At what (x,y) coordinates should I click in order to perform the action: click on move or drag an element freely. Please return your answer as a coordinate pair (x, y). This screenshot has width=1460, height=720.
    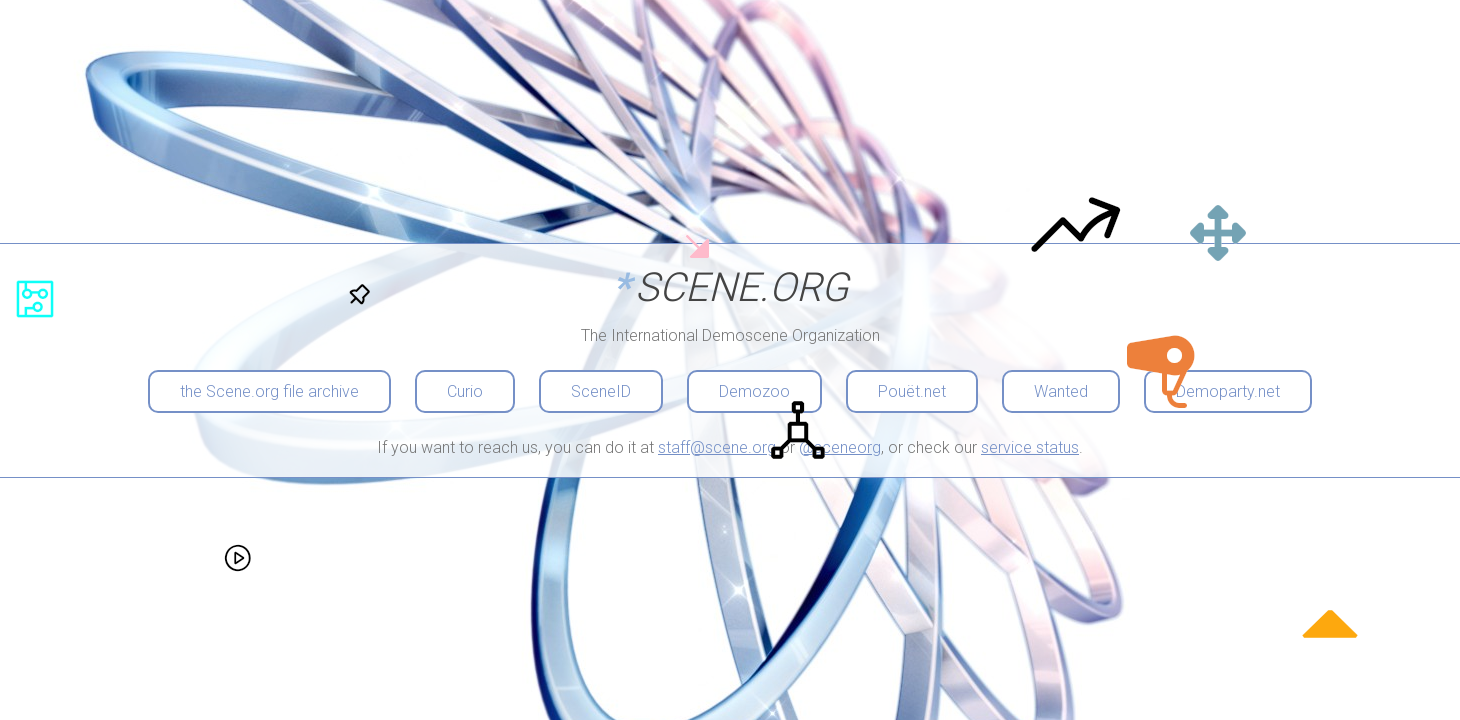
    Looking at the image, I should click on (1218, 233).